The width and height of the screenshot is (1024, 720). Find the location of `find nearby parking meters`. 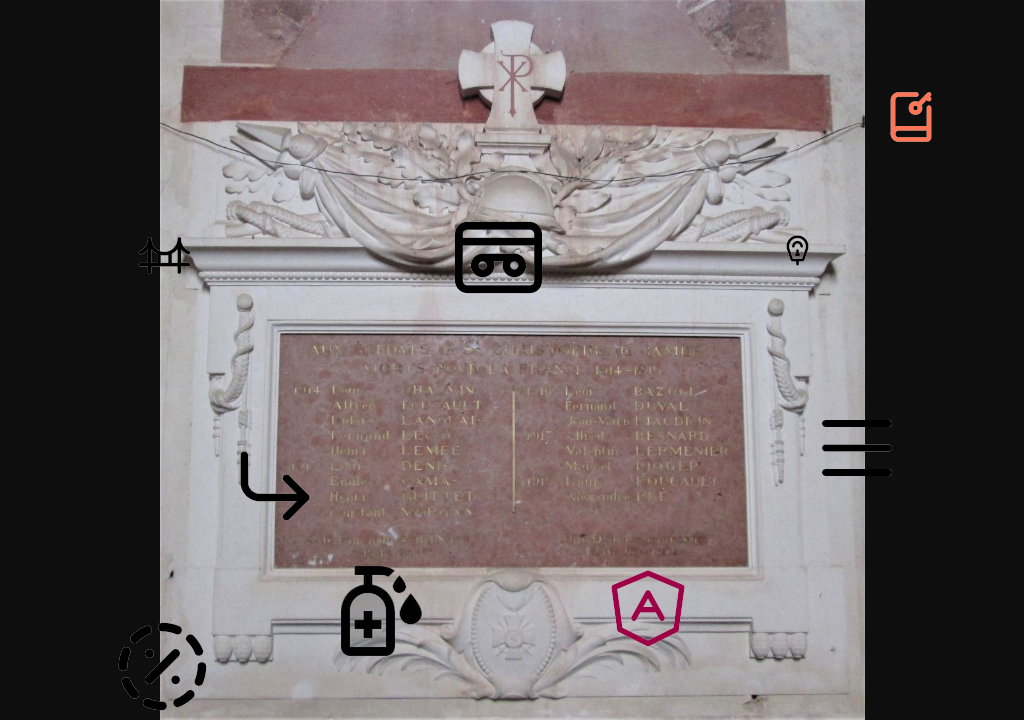

find nearby parking meters is located at coordinates (797, 250).